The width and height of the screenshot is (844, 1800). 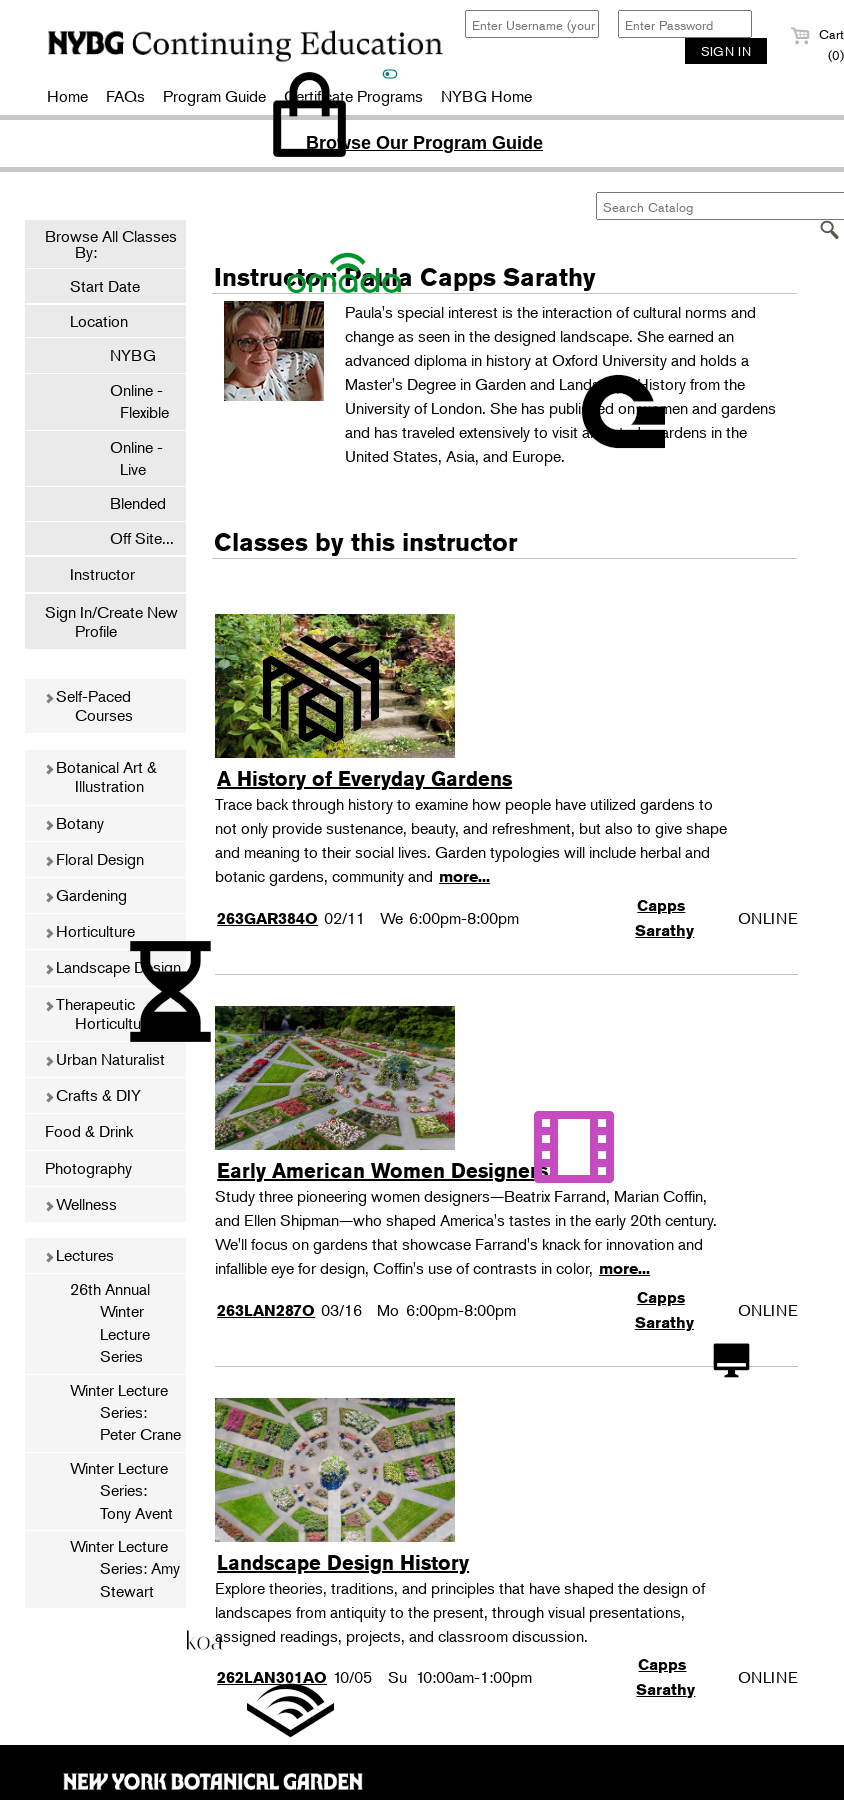 I want to click on view your shopping cart, so click(x=309, y=116).